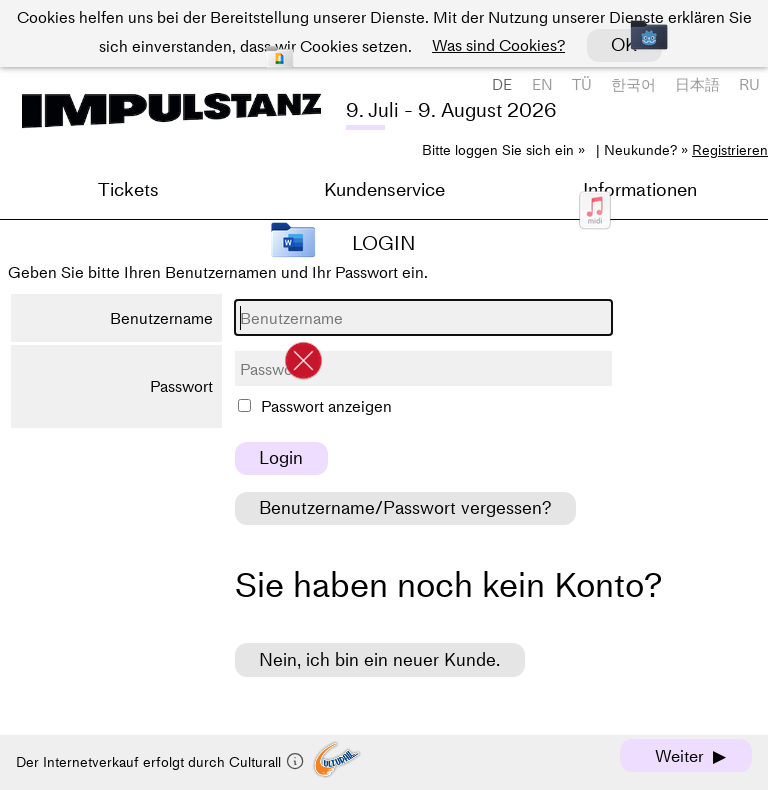 This screenshot has height=790, width=768. Describe the element at coordinates (293, 241) in the screenshot. I see `open folder containing Microsoft Word documents` at that location.